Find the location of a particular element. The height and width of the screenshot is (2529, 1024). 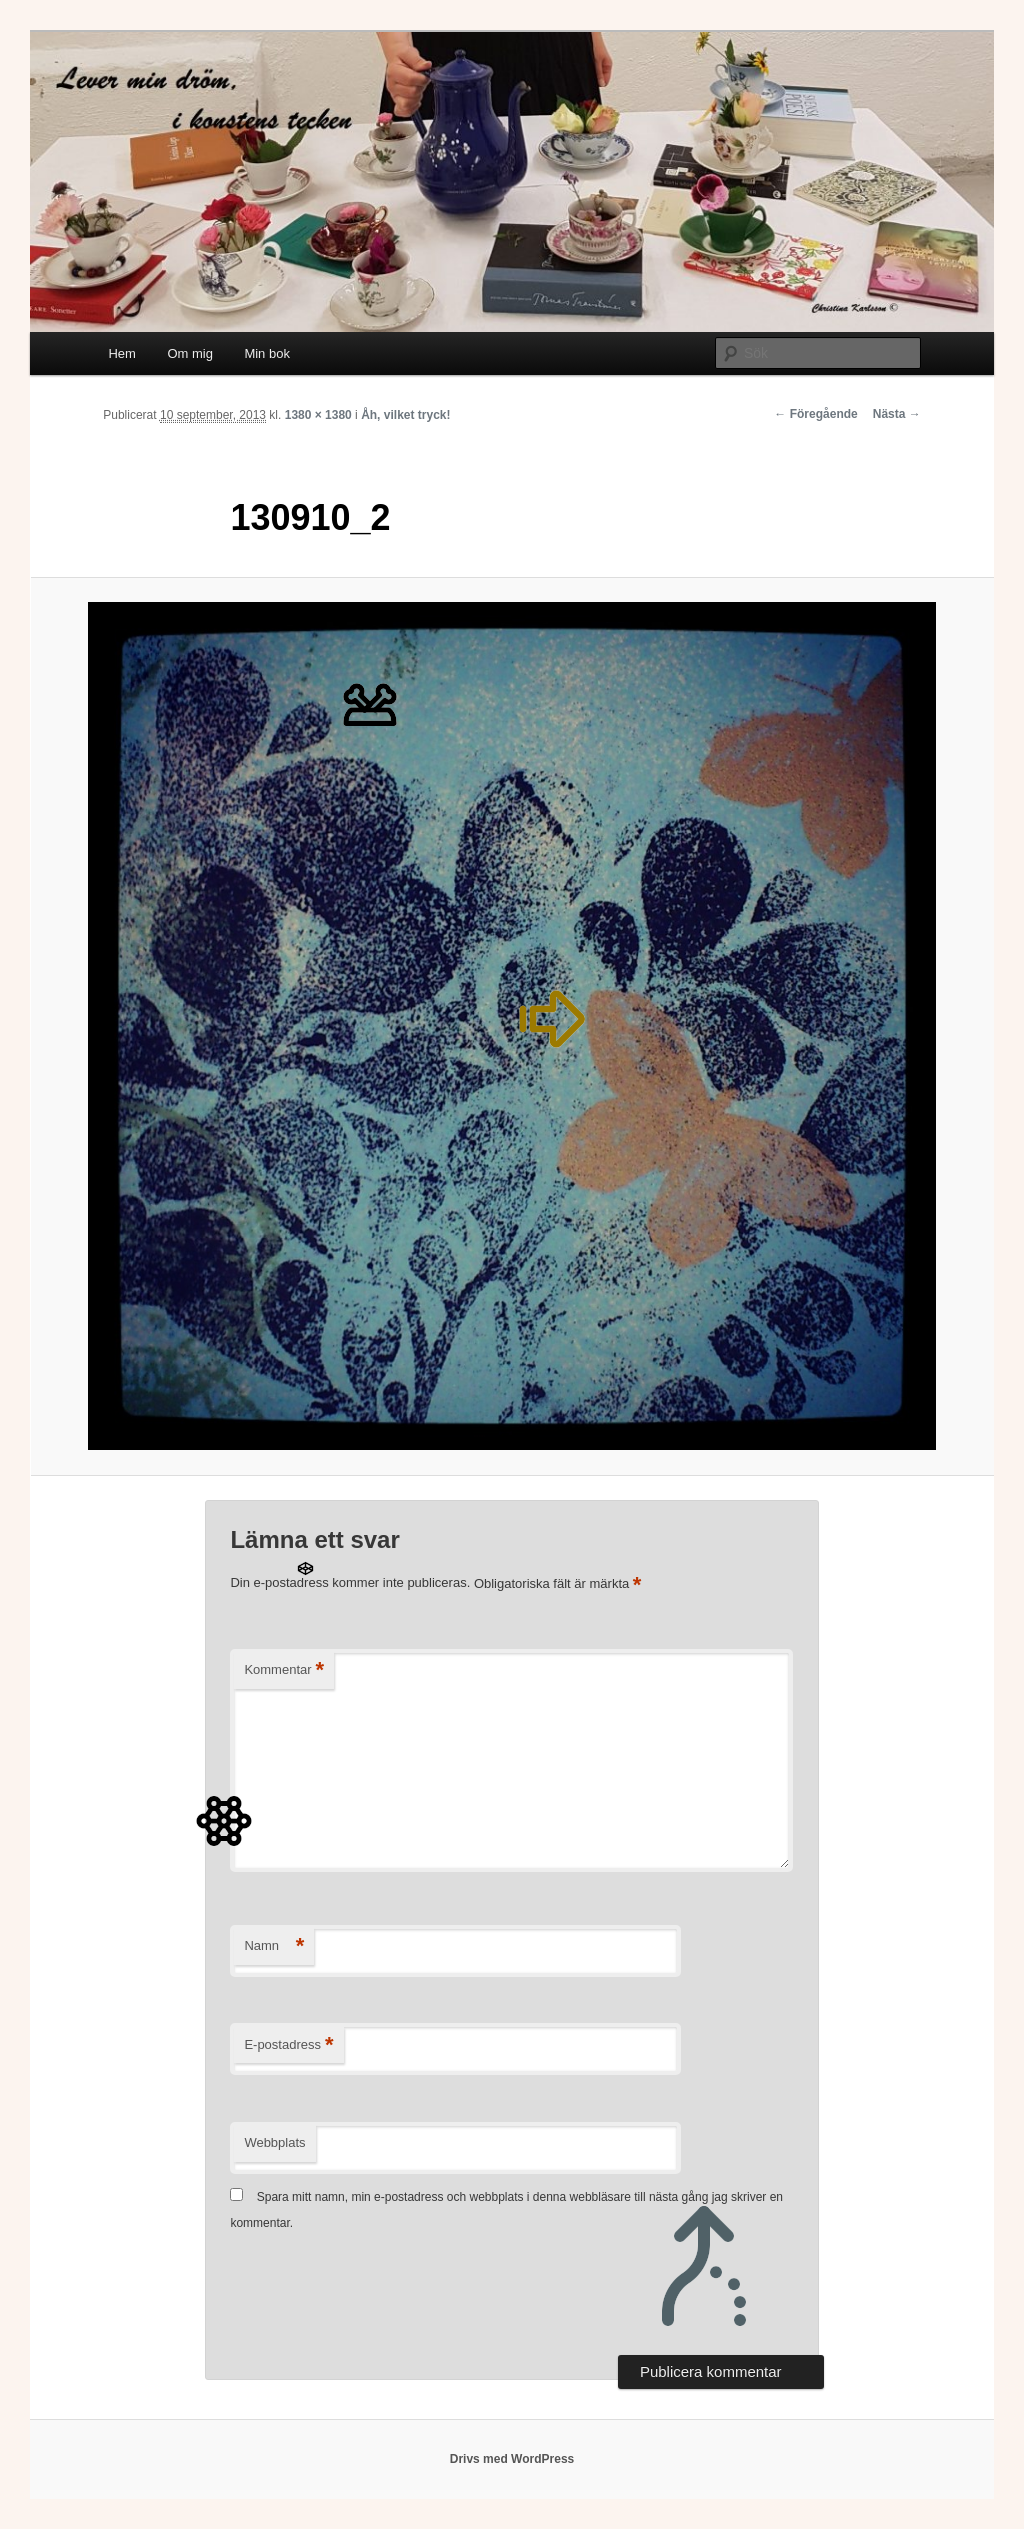

go to next step or page is located at coordinates (553, 1019).